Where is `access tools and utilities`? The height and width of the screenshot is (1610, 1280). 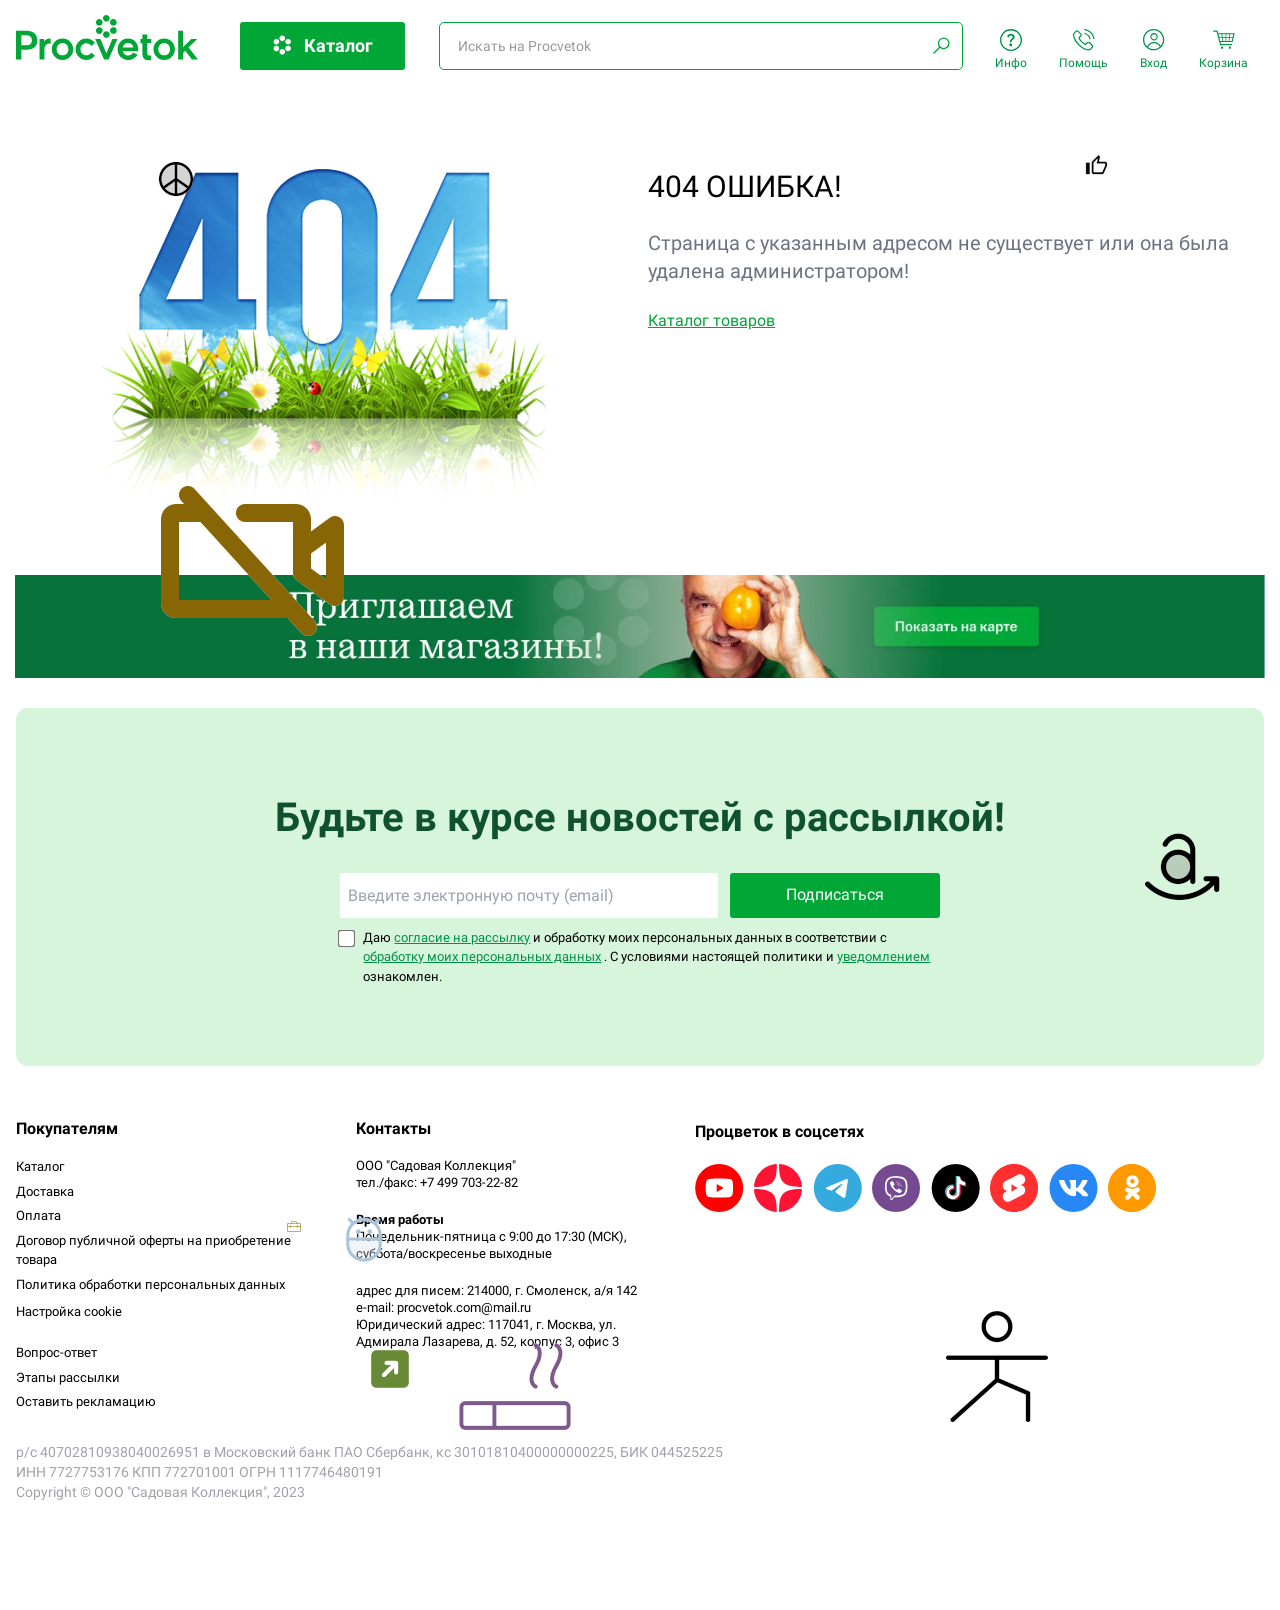
access tools and utilities is located at coordinates (294, 1227).